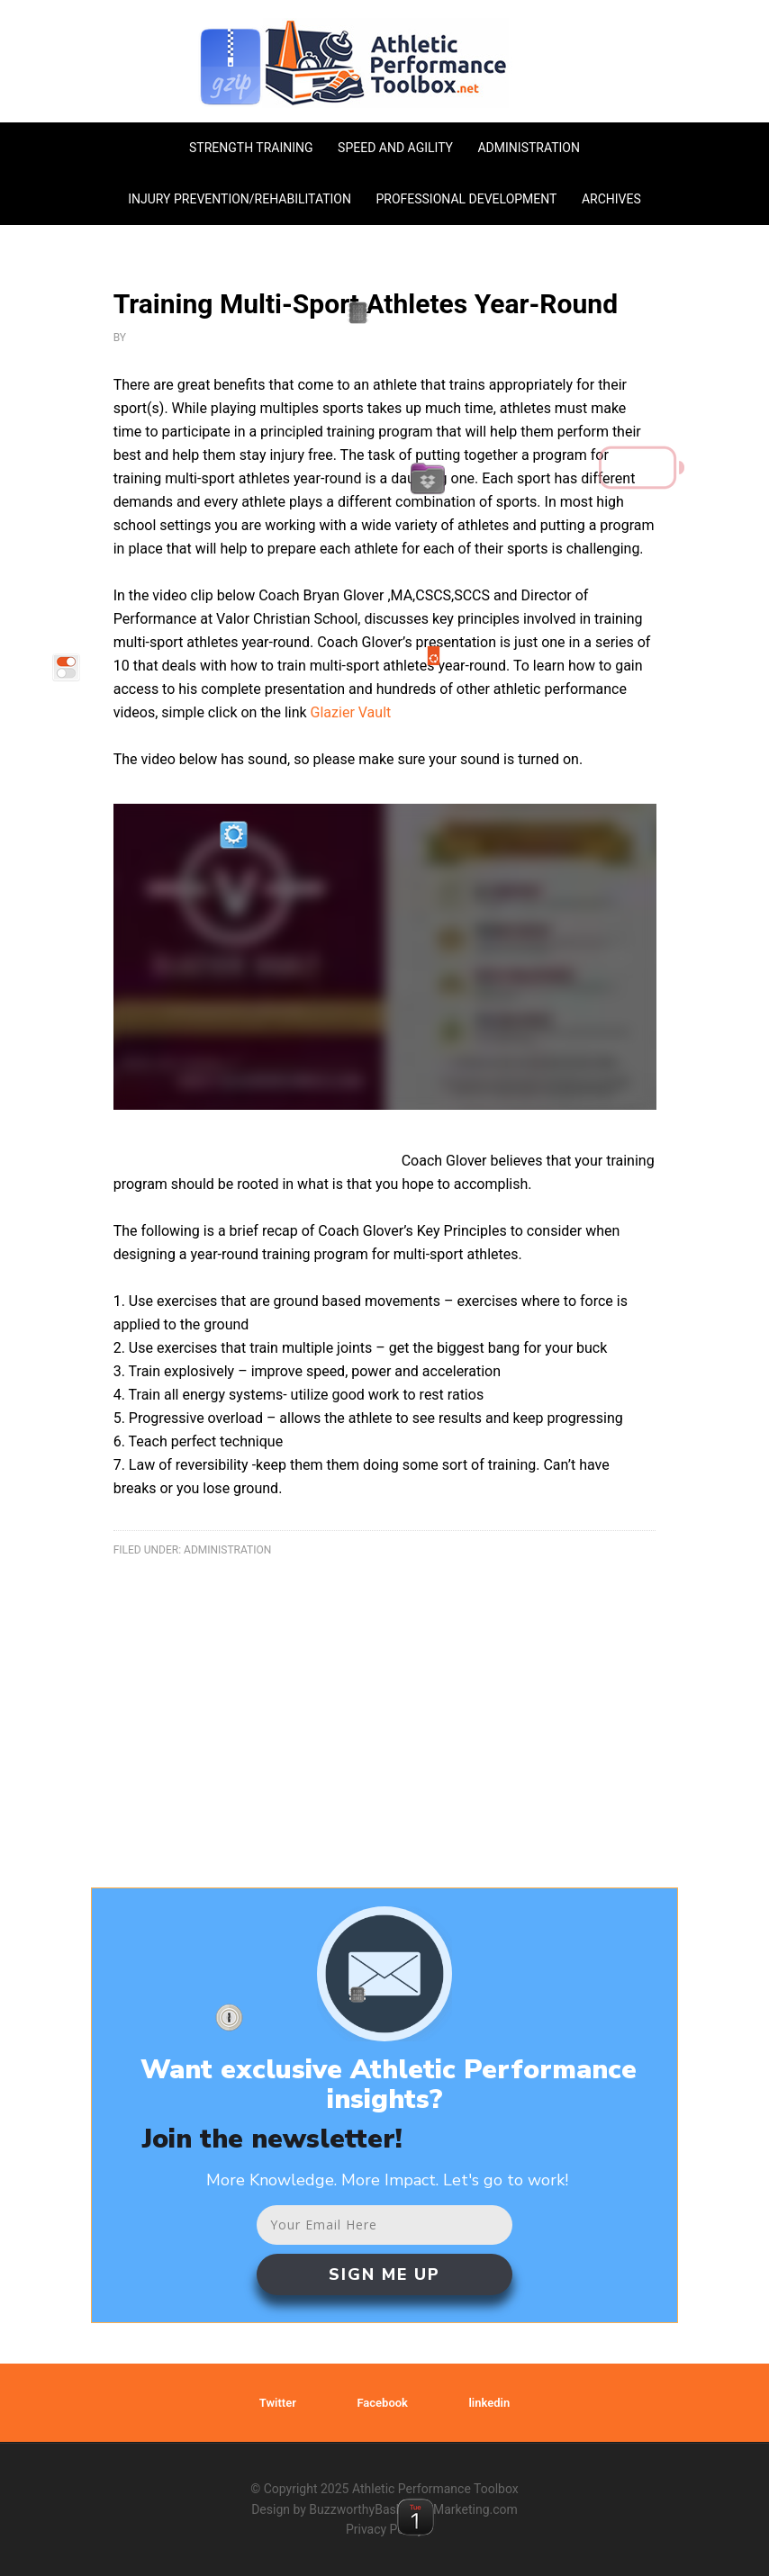 This screenshot has width=769, height=2576. Describe the element at coordinates (357, 312) in the screenshot. I see `firmware file type indicator` at that location.